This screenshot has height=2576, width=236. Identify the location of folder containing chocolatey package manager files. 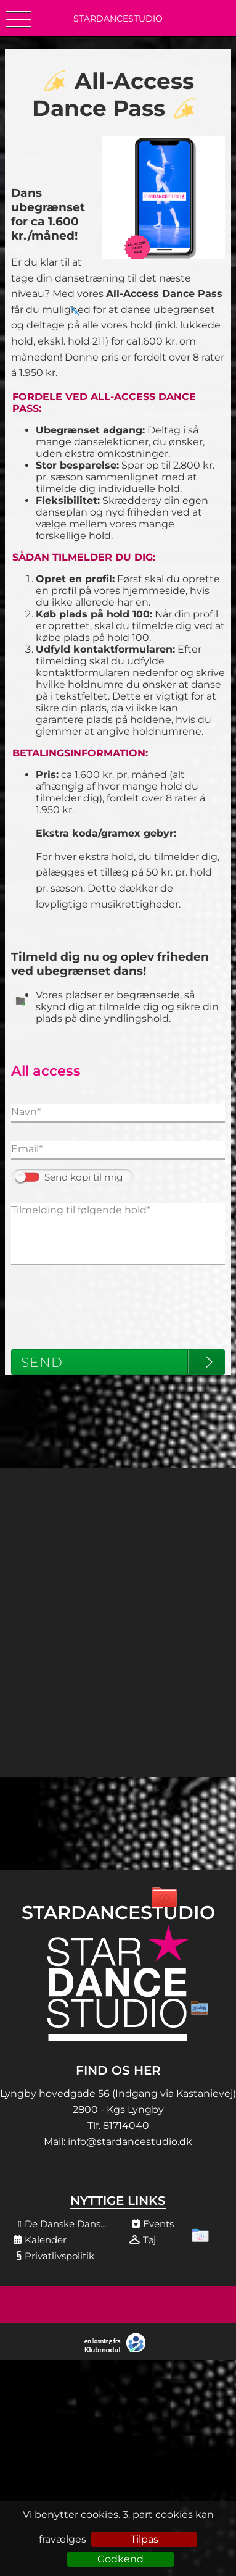
(199, 2008).